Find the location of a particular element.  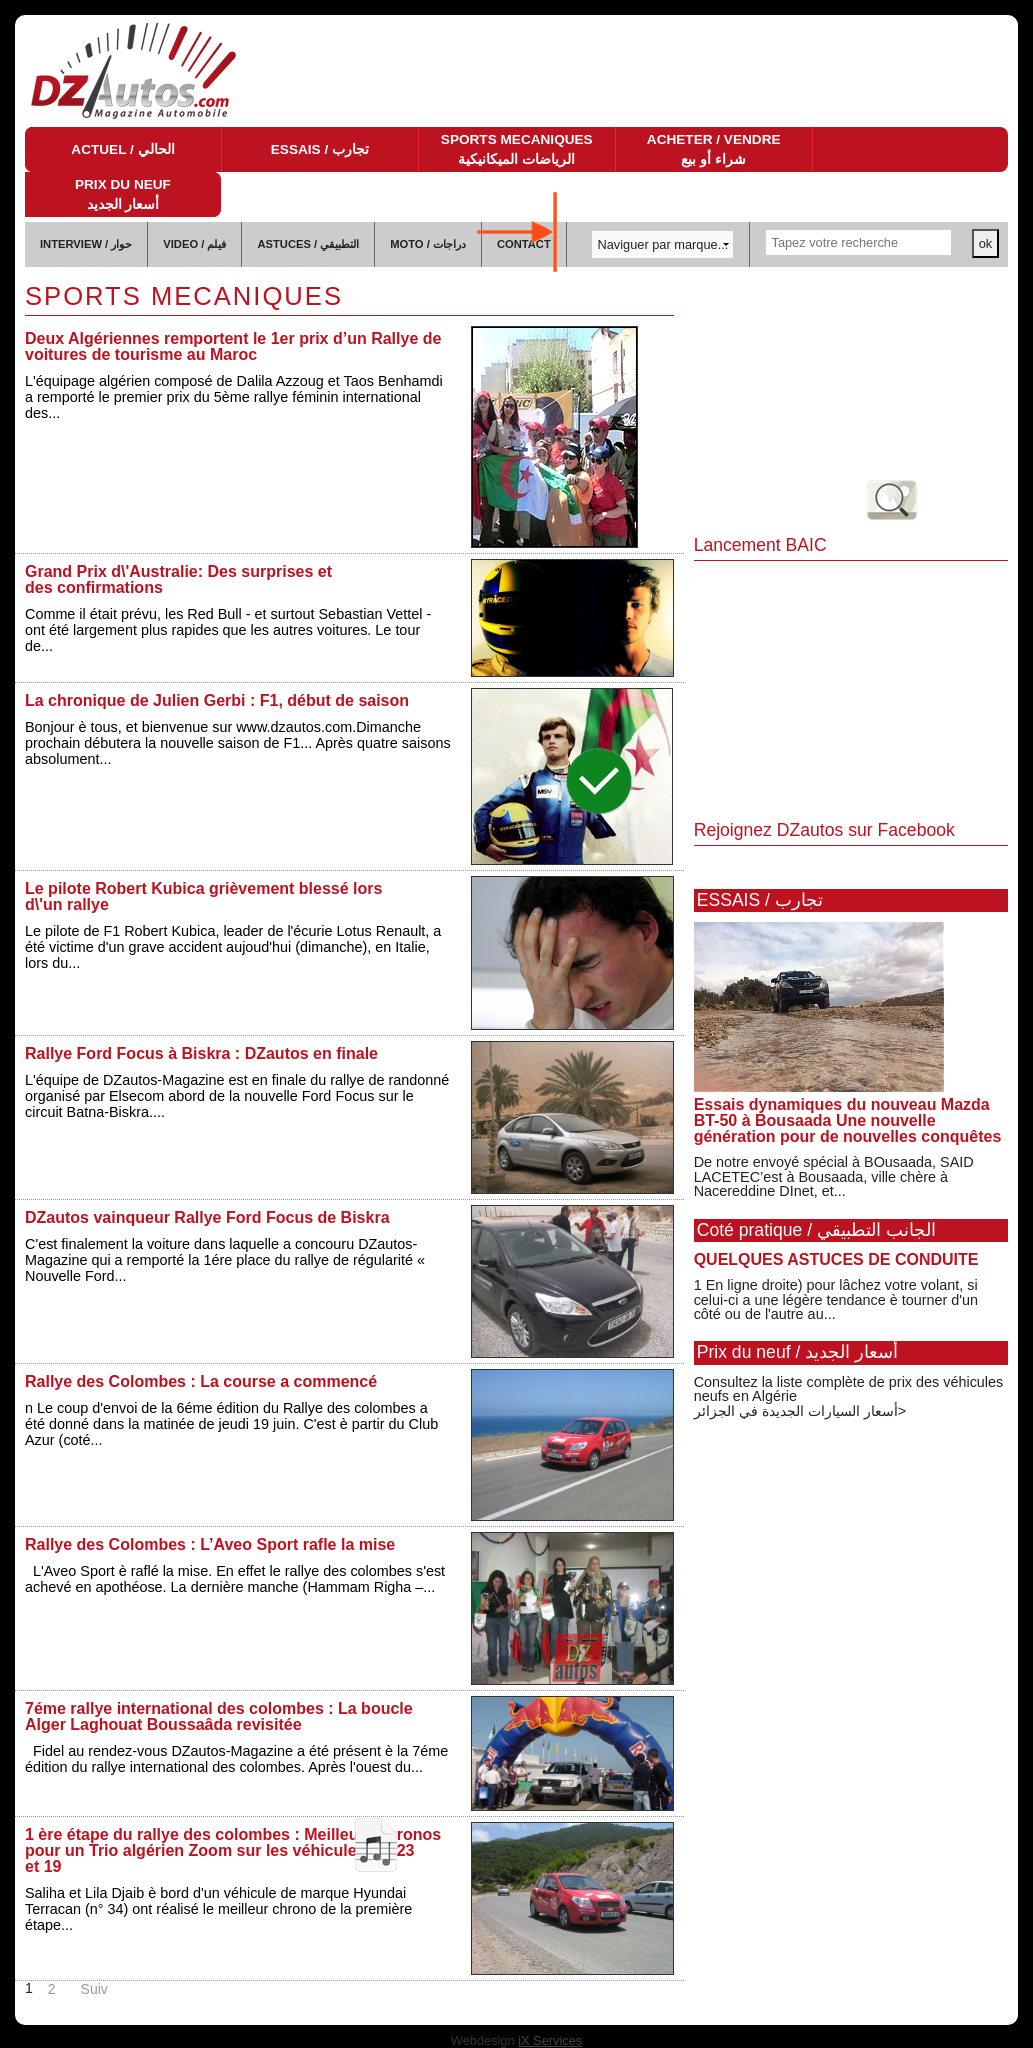

indicates a default or selected item is located at coordinates (599, 781).